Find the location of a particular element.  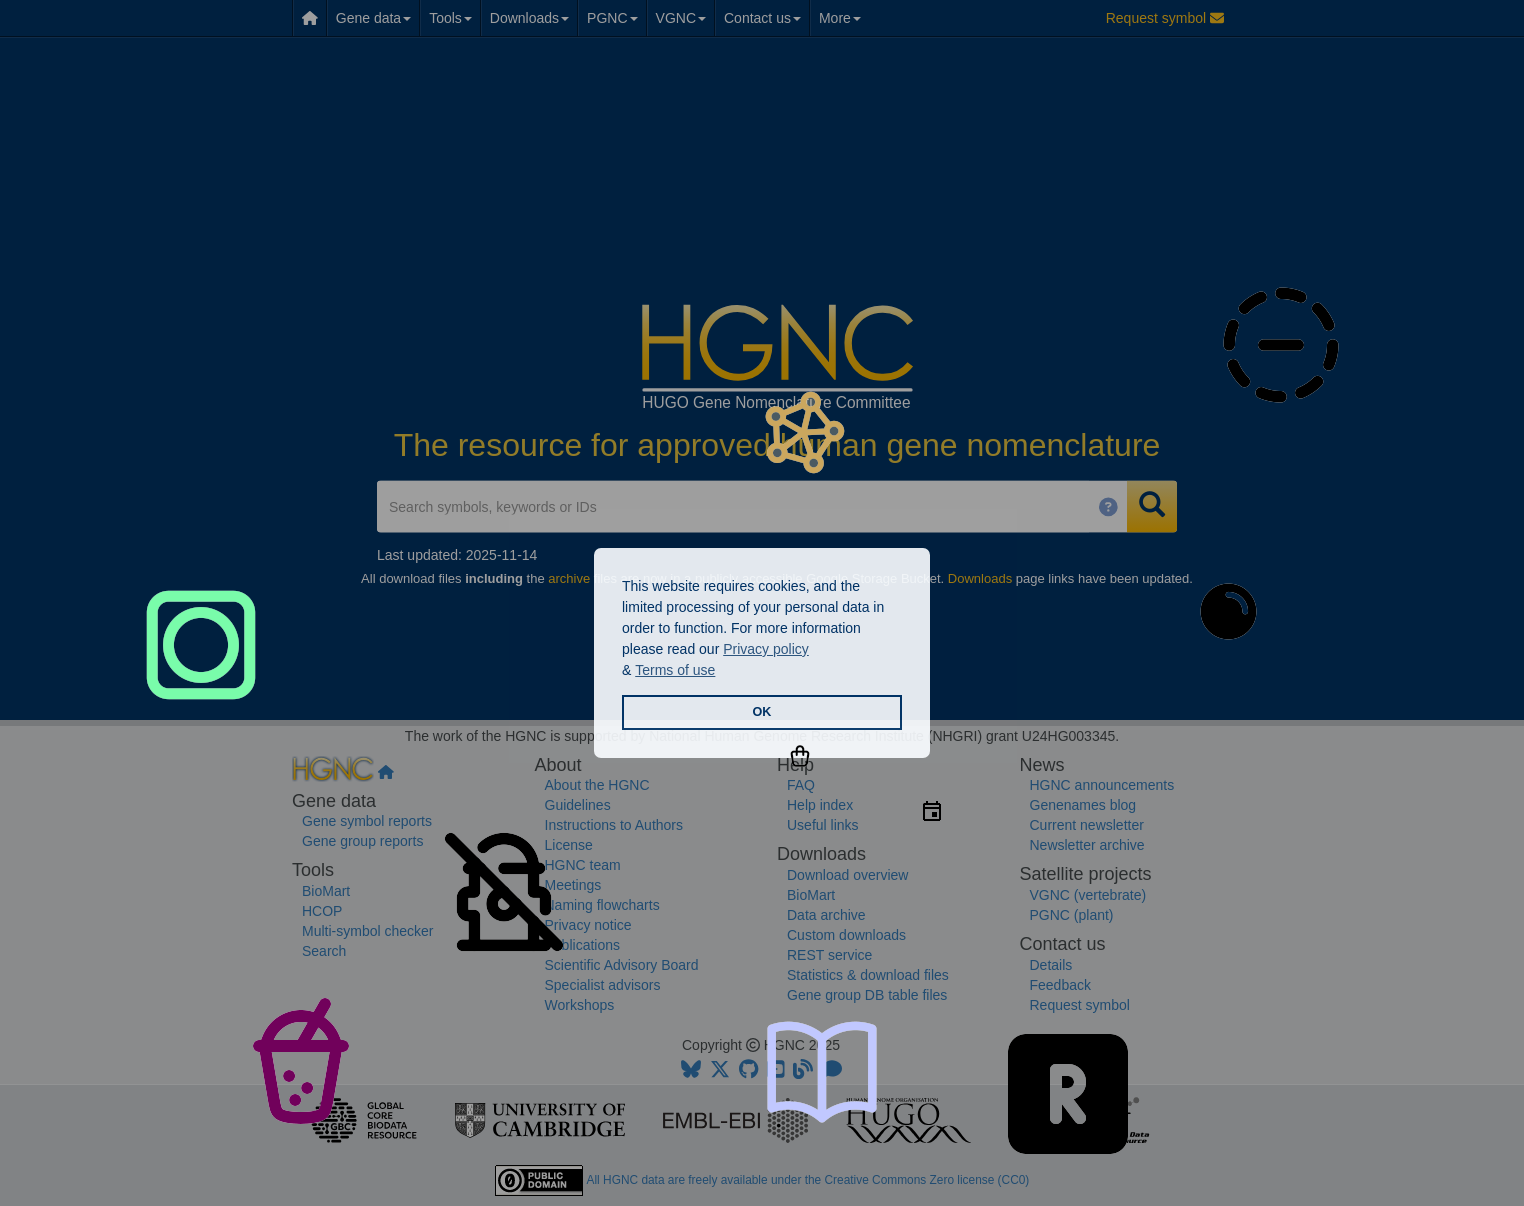

indicates a rating or review section is located at coordinates (1068, 1094).